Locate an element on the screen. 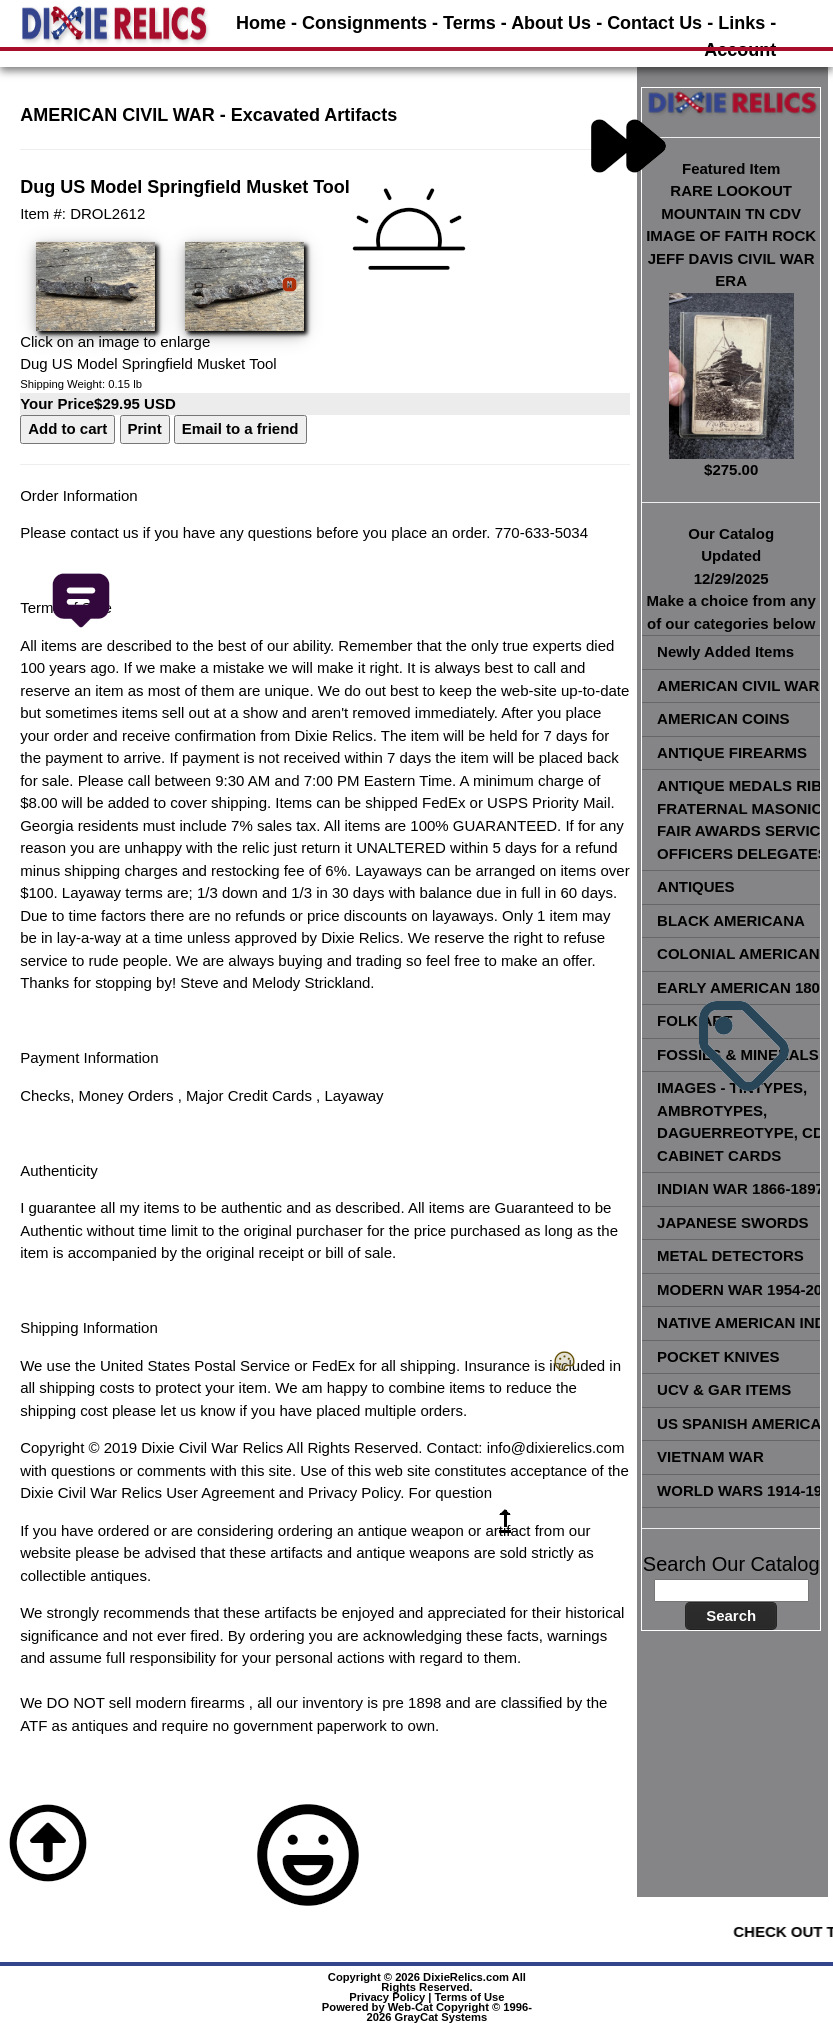 The width and height of the screenshot is (833, 2023). open messaging or chat is located at coordinates (81, 599).